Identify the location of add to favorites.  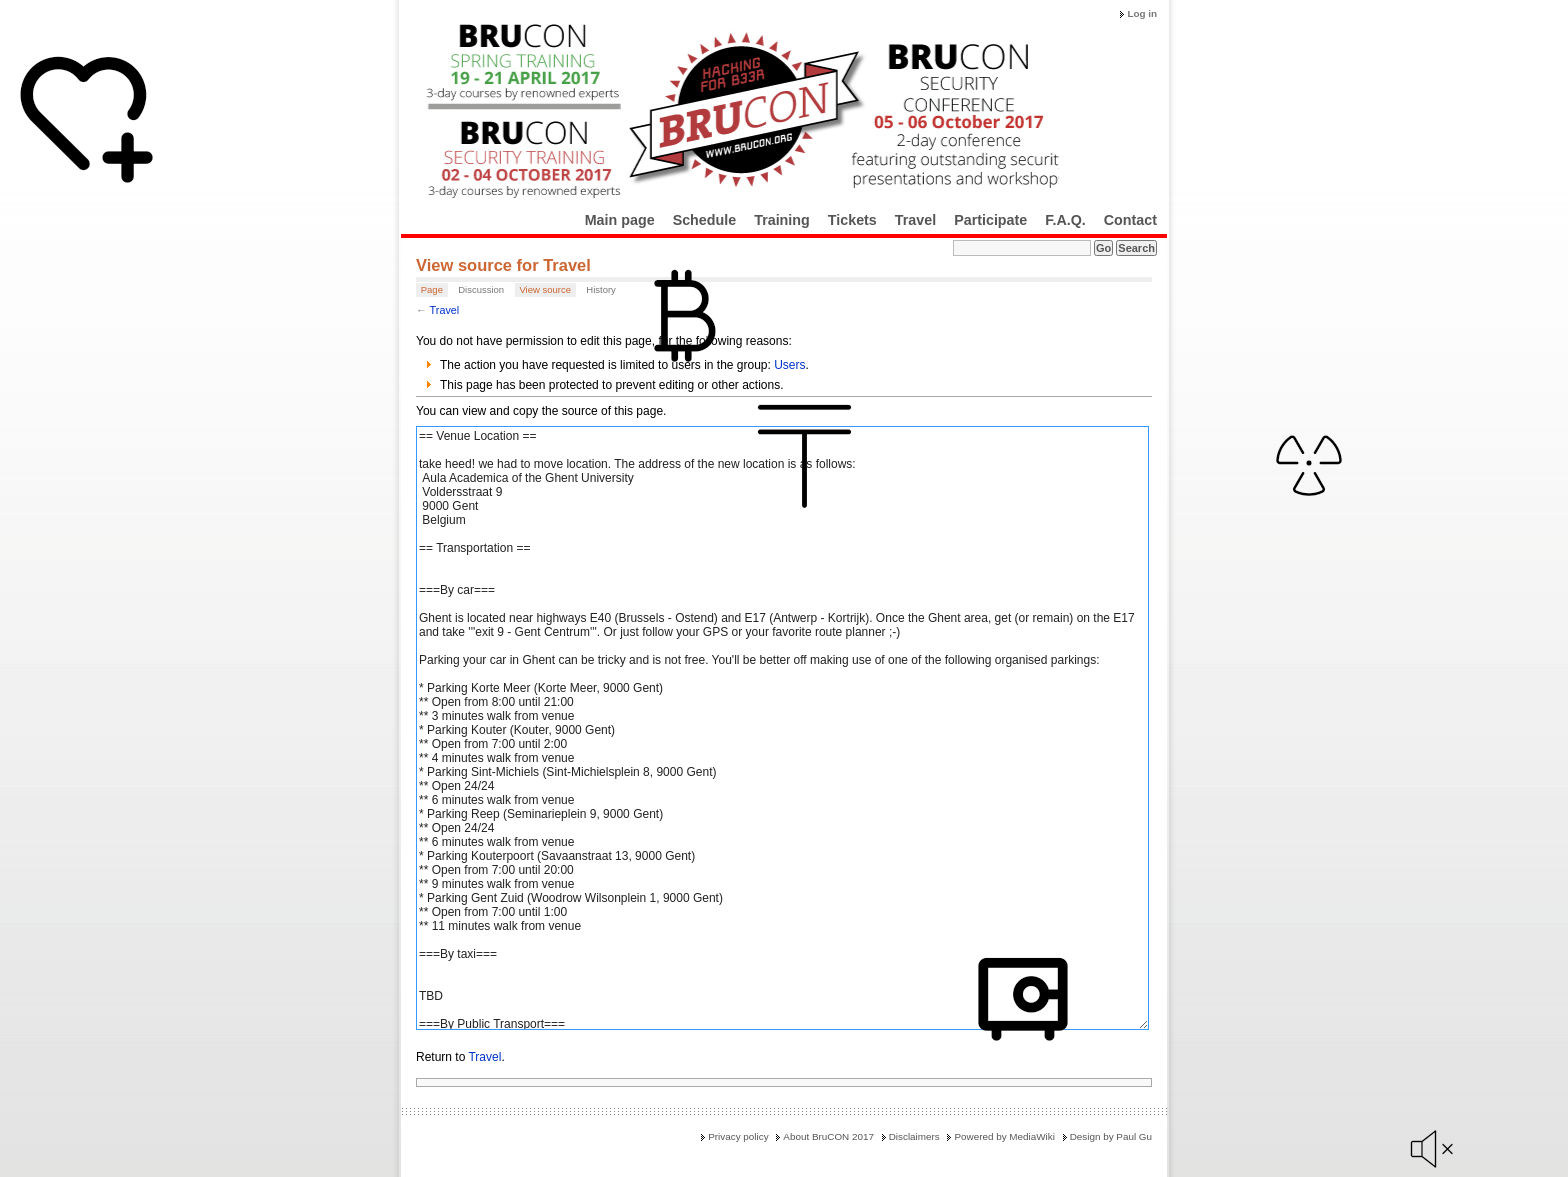
(83, 113).